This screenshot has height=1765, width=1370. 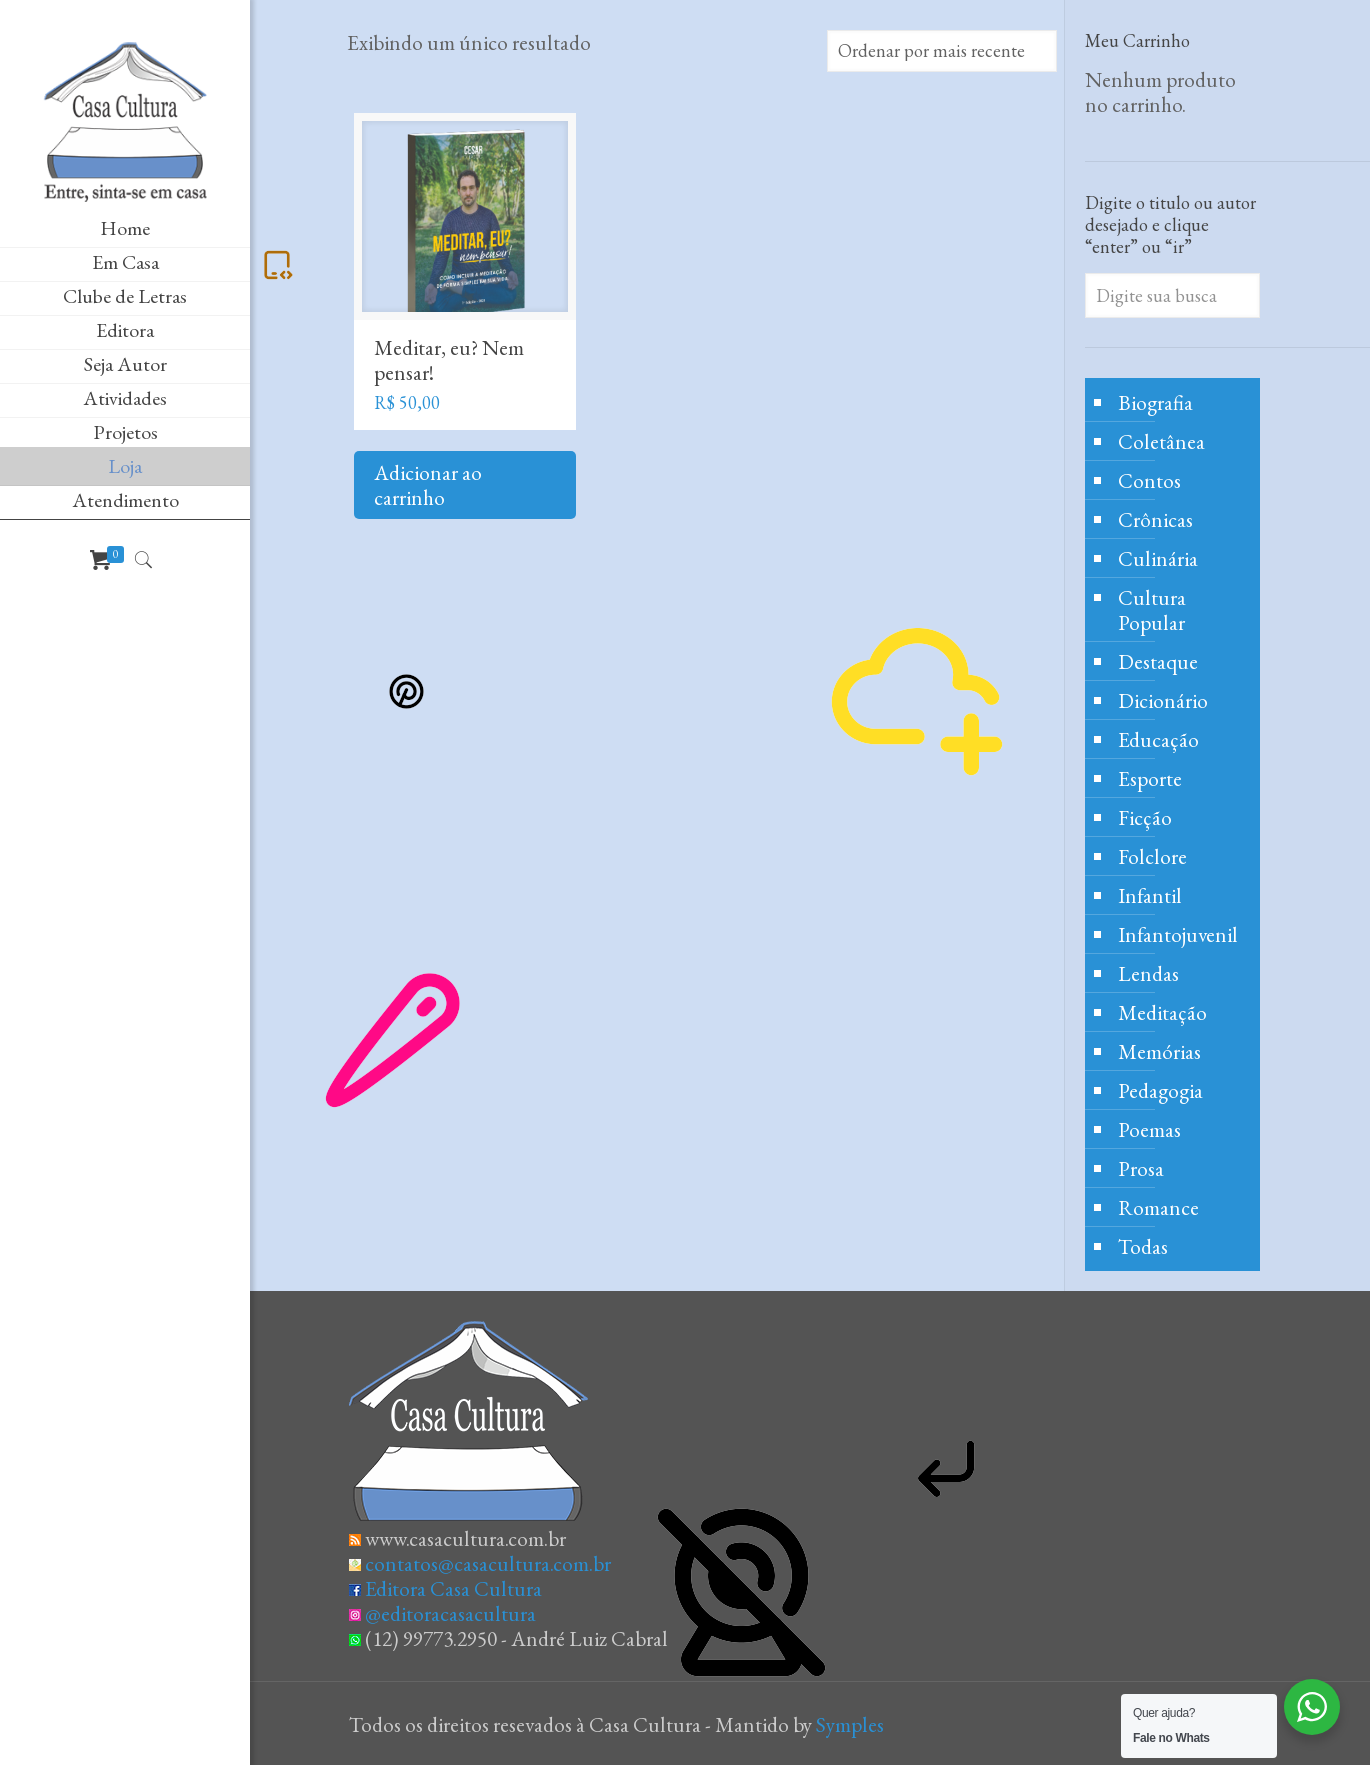 What do you see at coordinates (741, 1592) in the screenshot?
I see `disable webcam` at bounding box center [741, 1592].